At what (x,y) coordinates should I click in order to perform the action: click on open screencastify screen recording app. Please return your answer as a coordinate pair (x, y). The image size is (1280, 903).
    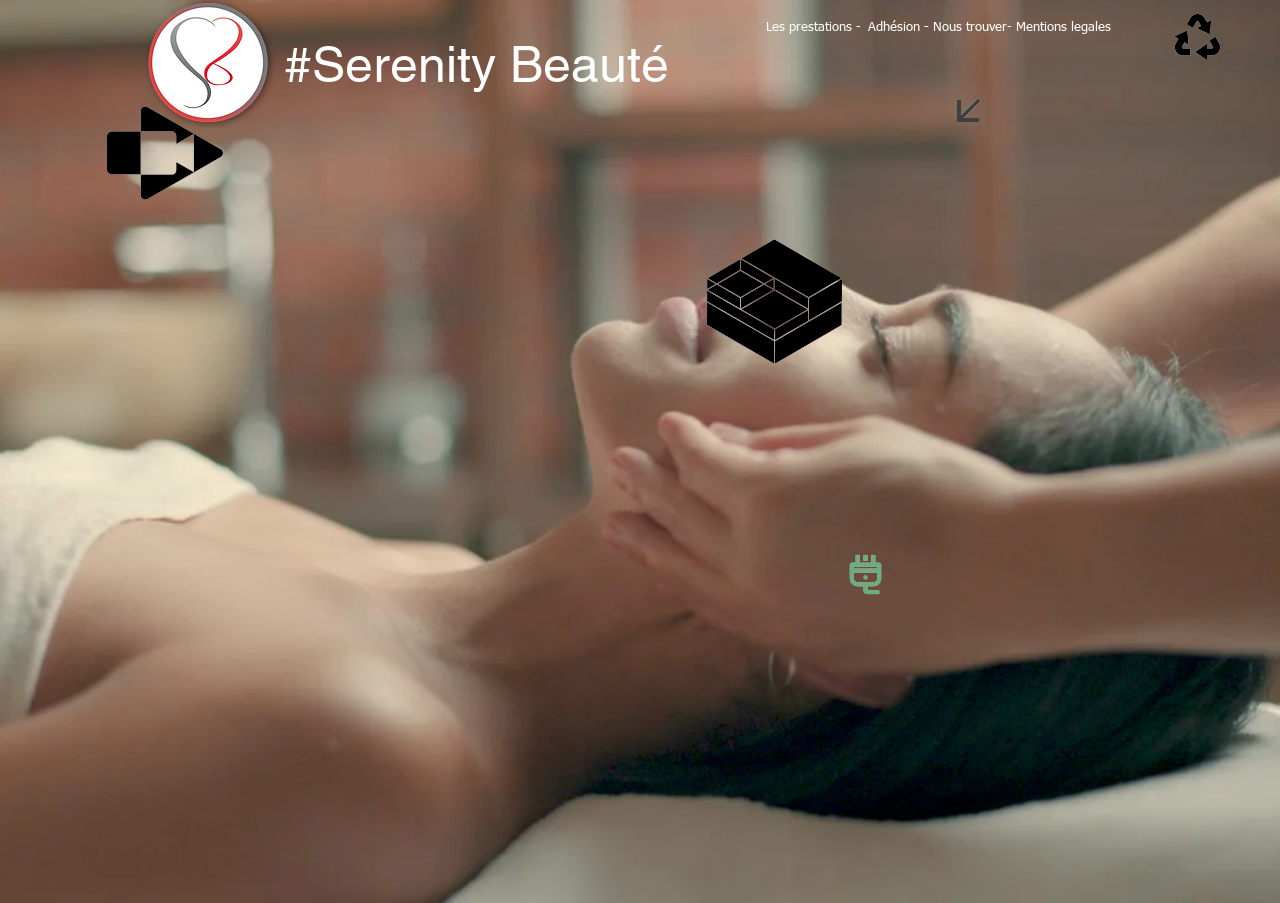
    Looking at the image, I should click on (165, 153).